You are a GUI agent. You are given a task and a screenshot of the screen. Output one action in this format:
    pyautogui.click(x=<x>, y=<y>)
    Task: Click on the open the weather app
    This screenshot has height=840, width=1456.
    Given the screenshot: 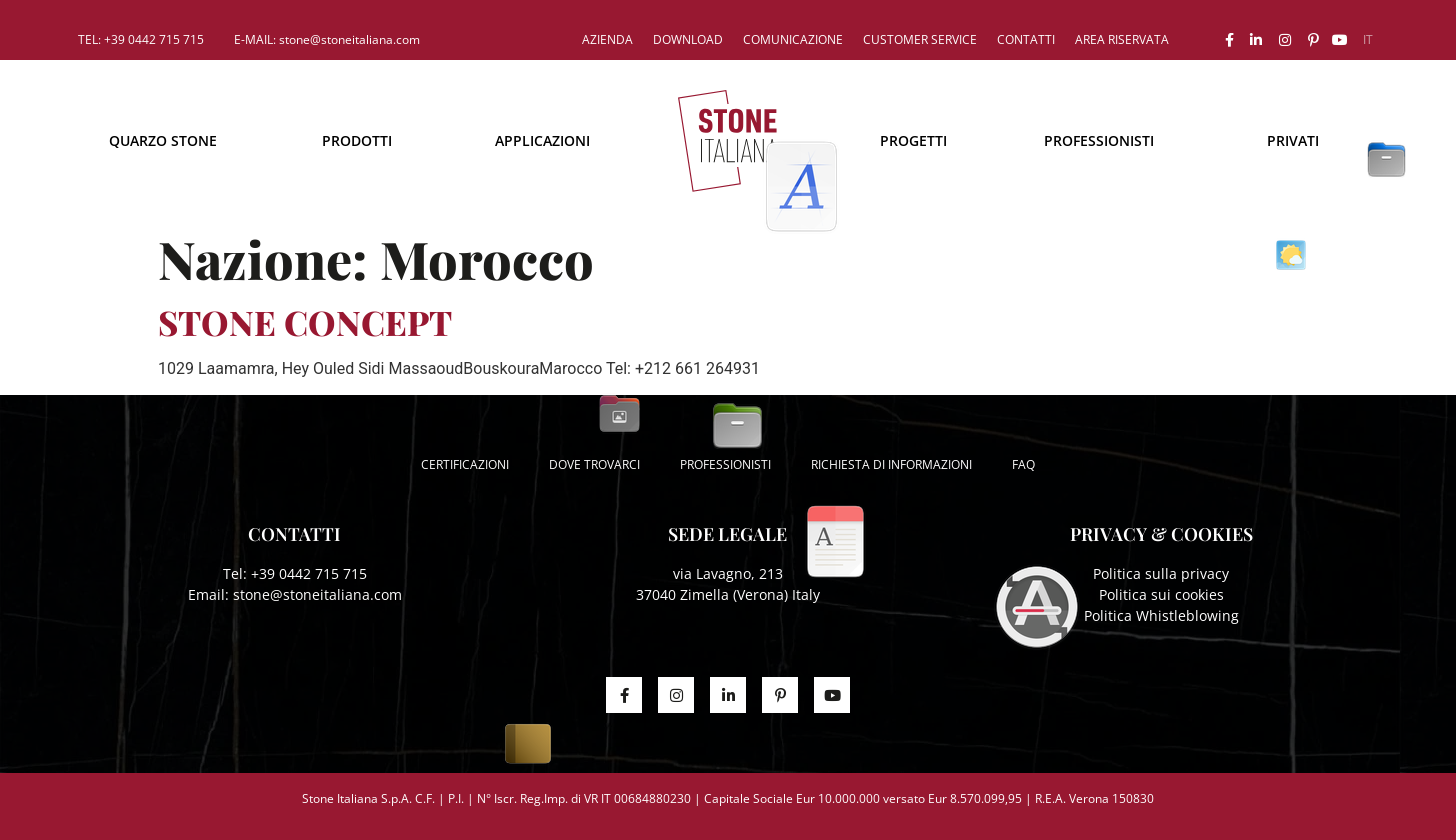 What is the action you would take?
    pyautogui.click(x=1291, y=255)
    